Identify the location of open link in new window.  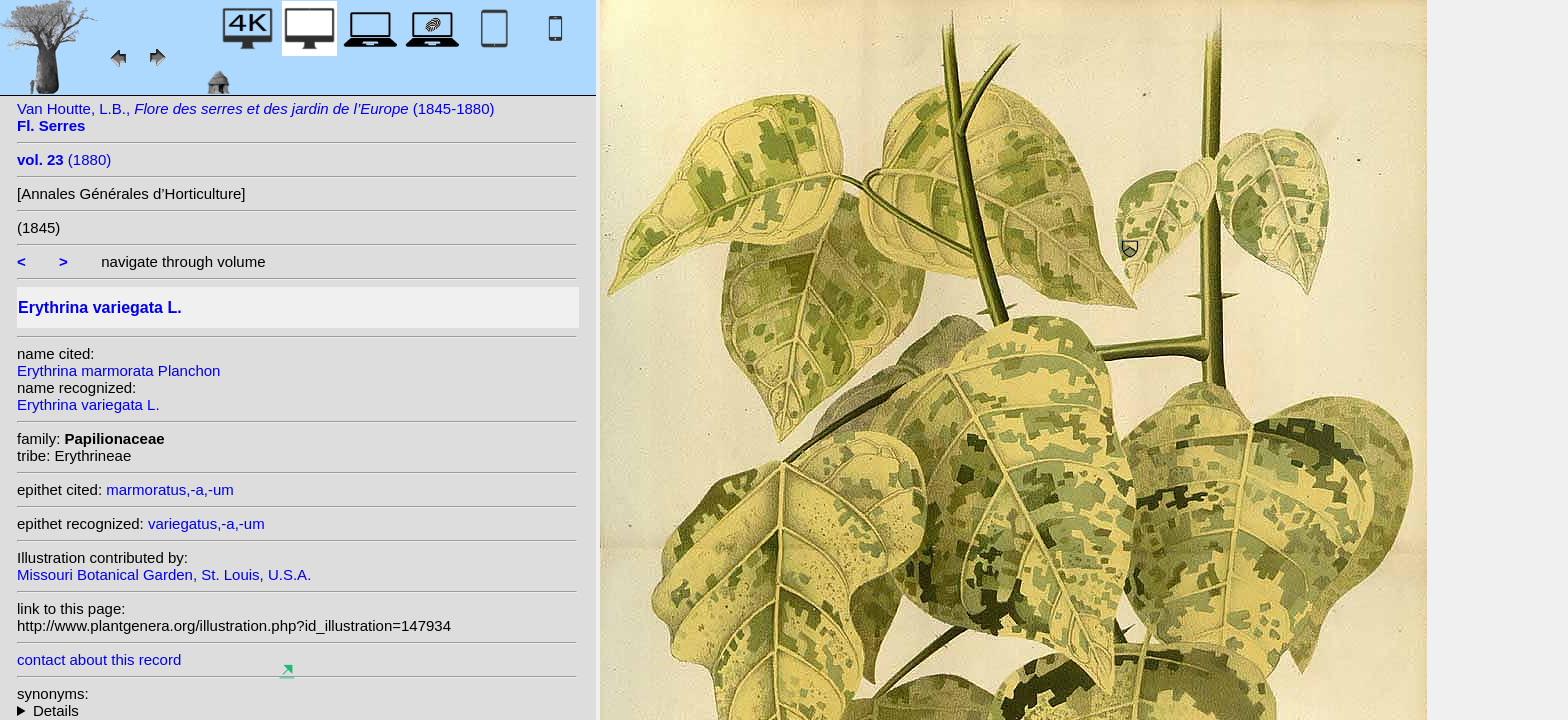
(287, 671).